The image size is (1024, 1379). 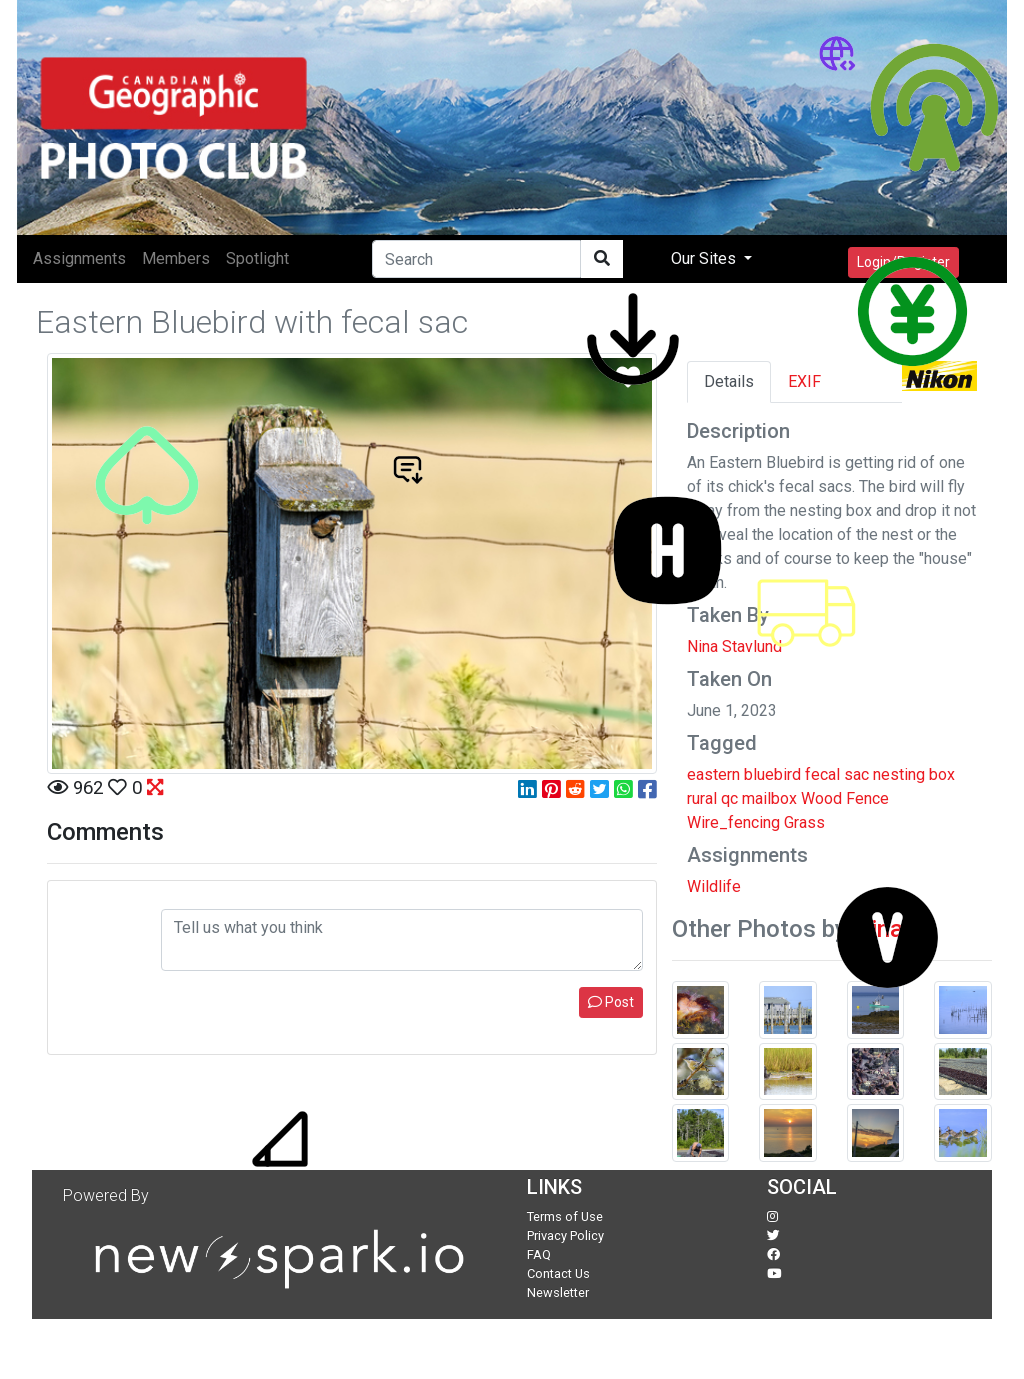 I want to click on access web development tools, so click(x=836, y=53).